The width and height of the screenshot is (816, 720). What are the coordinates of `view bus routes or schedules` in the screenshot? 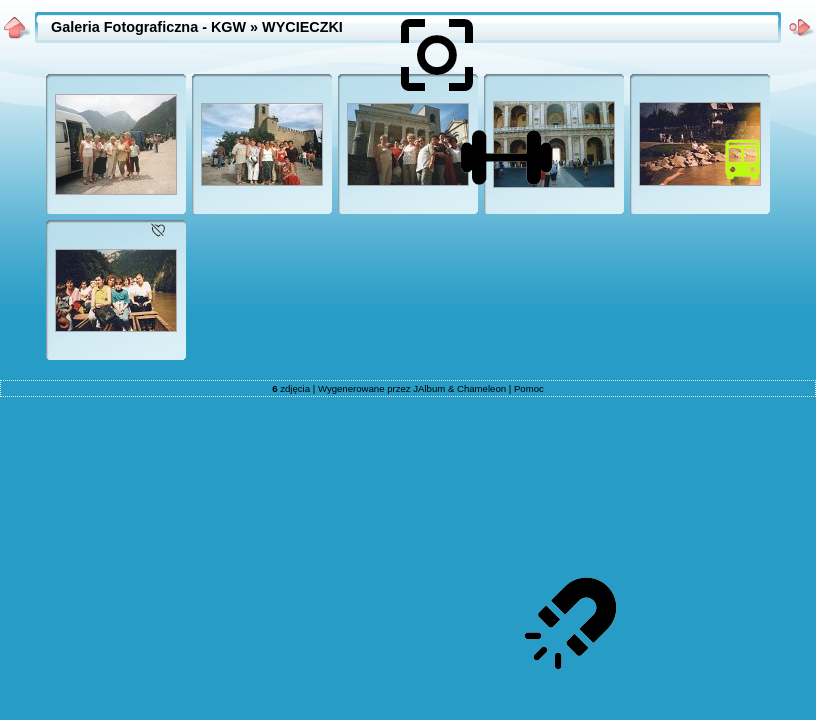 It's located at (742, 159).